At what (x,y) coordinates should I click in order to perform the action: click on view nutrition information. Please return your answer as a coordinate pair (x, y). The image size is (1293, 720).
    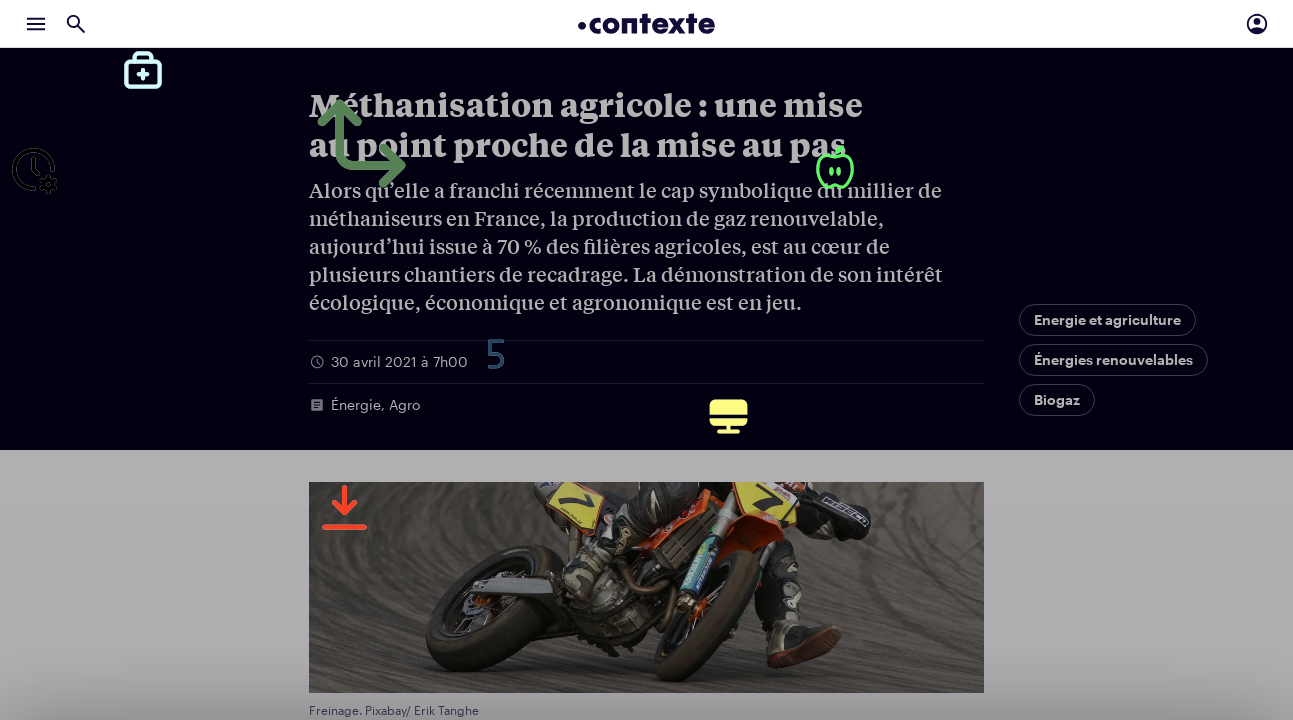
    Looking at the image, I should click on (835, 167).